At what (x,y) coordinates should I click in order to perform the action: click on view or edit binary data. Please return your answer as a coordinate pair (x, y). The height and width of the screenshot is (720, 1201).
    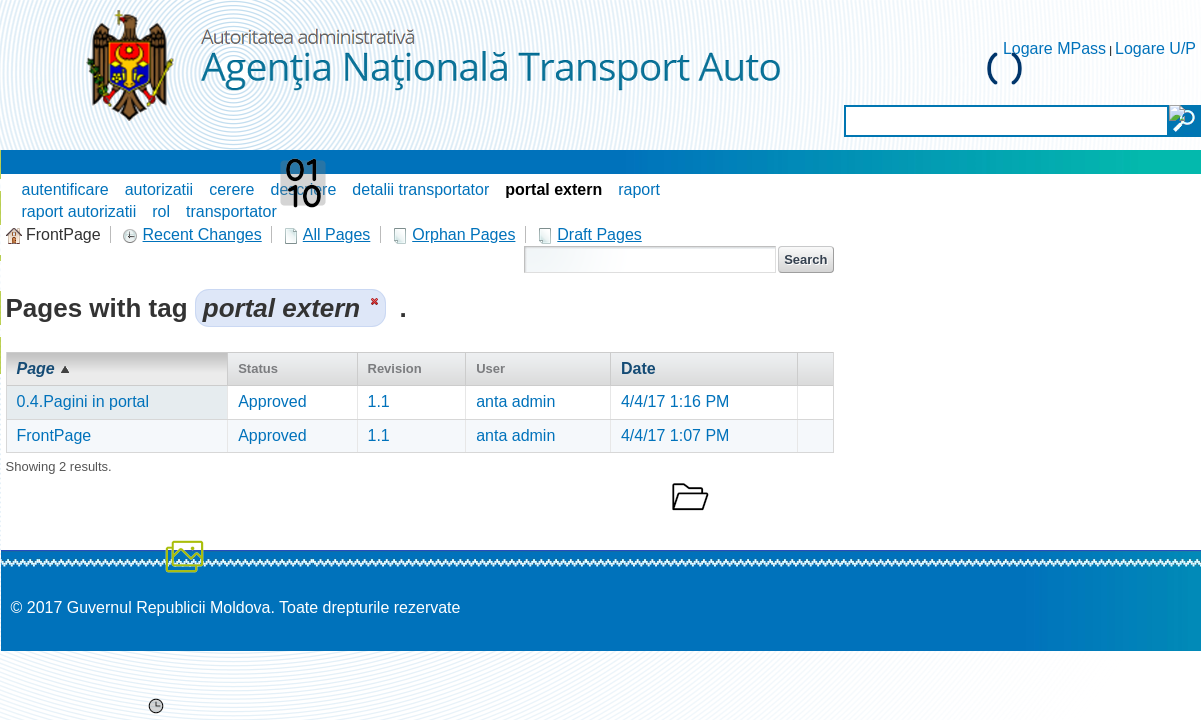
    Looking at the image, I should click on (303, 183).